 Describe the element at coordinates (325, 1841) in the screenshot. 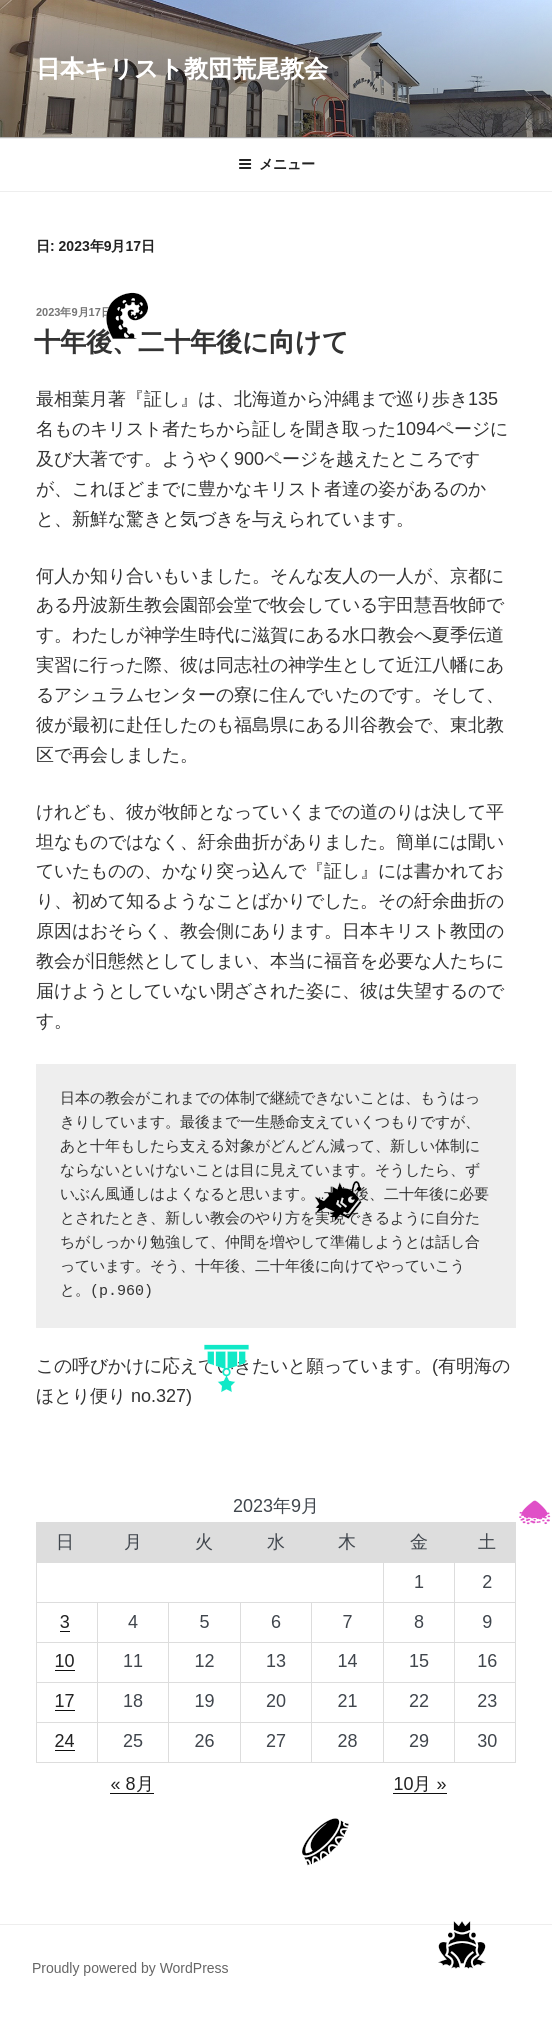

I see `bottle cap collectible item in a game inventory` at that location.